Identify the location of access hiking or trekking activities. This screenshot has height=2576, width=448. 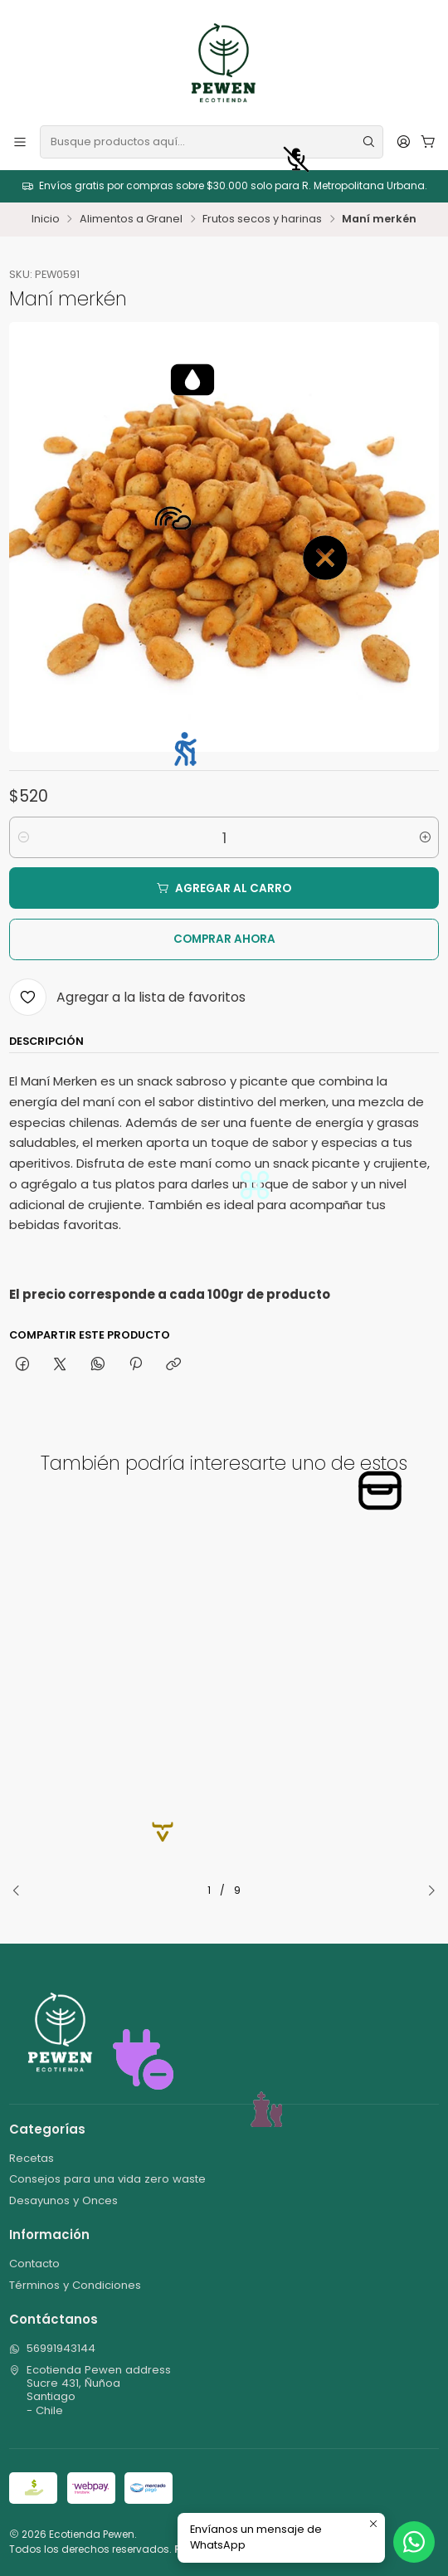
(184, 749).